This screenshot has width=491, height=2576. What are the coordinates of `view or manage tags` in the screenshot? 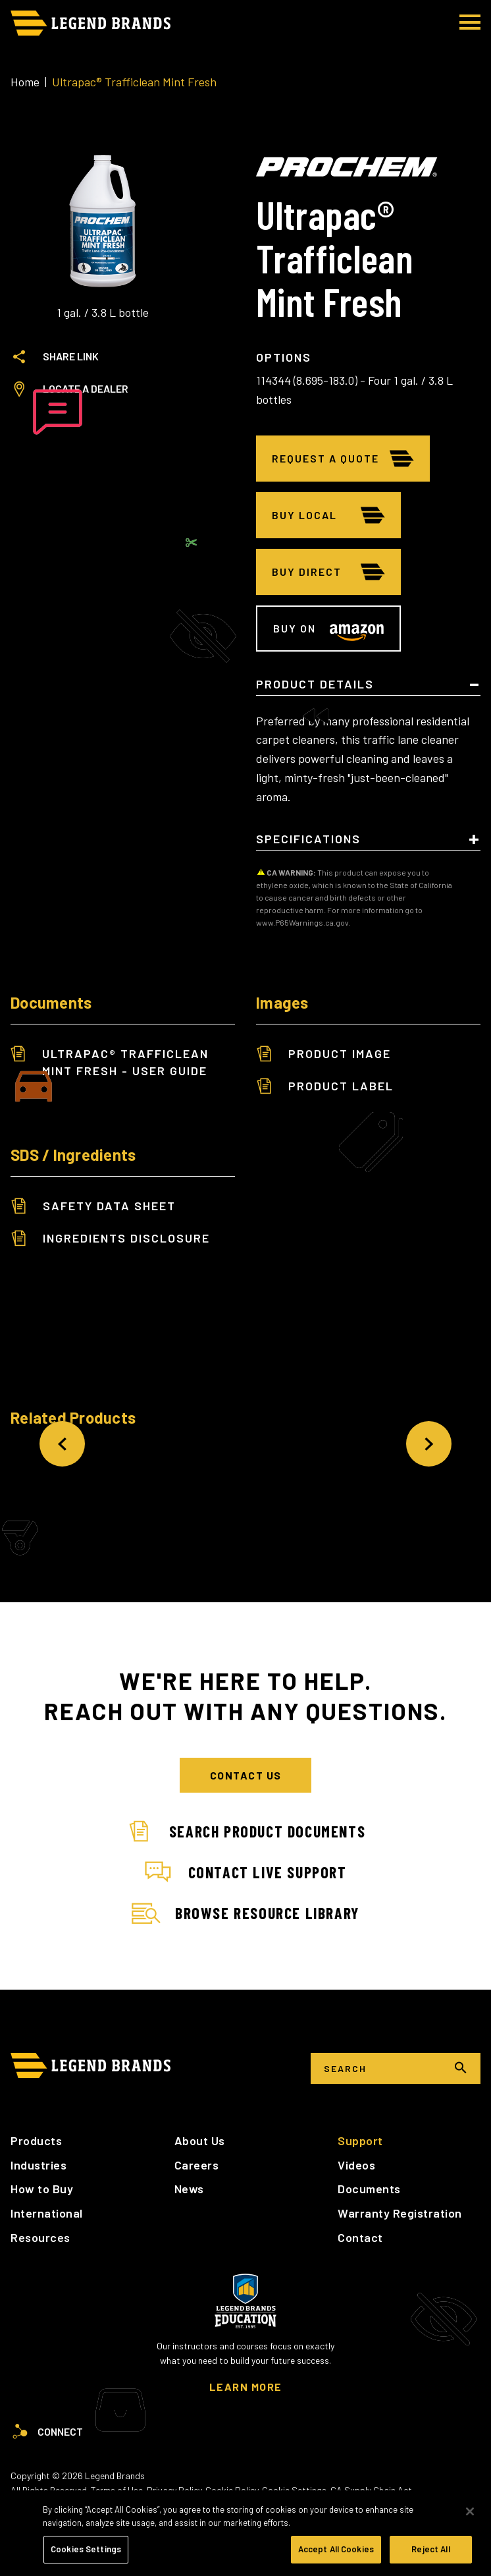 It's located at (371, 1142).